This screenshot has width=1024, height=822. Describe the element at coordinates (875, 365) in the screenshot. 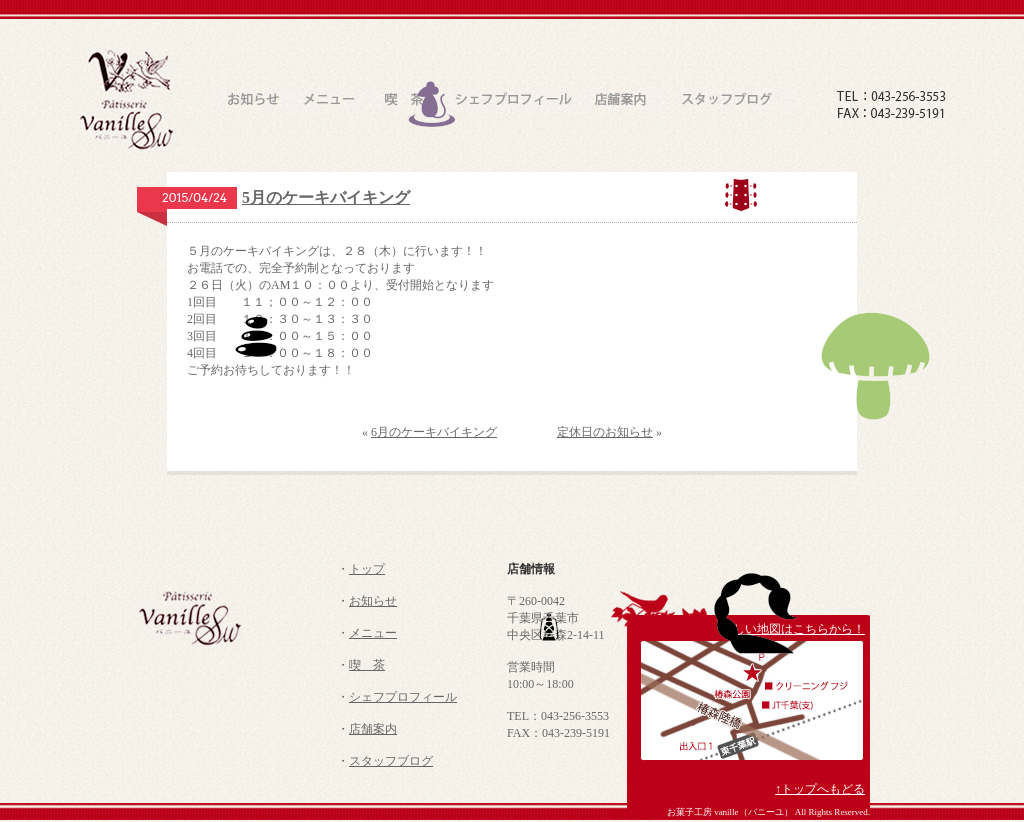

I see `mushroom power-up or collectible item` at that location.